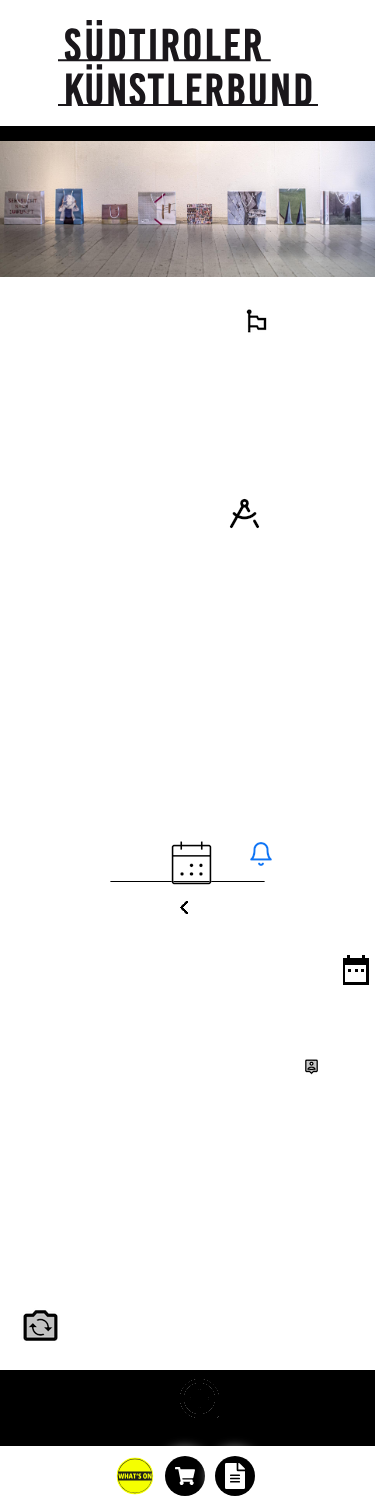 The width and height of the screenshot is (375, 1506). What do you see at coordinates (40, 1325) in the screenshot?
I see `switch between front and rear camera` at bounding box center [40, 1325].